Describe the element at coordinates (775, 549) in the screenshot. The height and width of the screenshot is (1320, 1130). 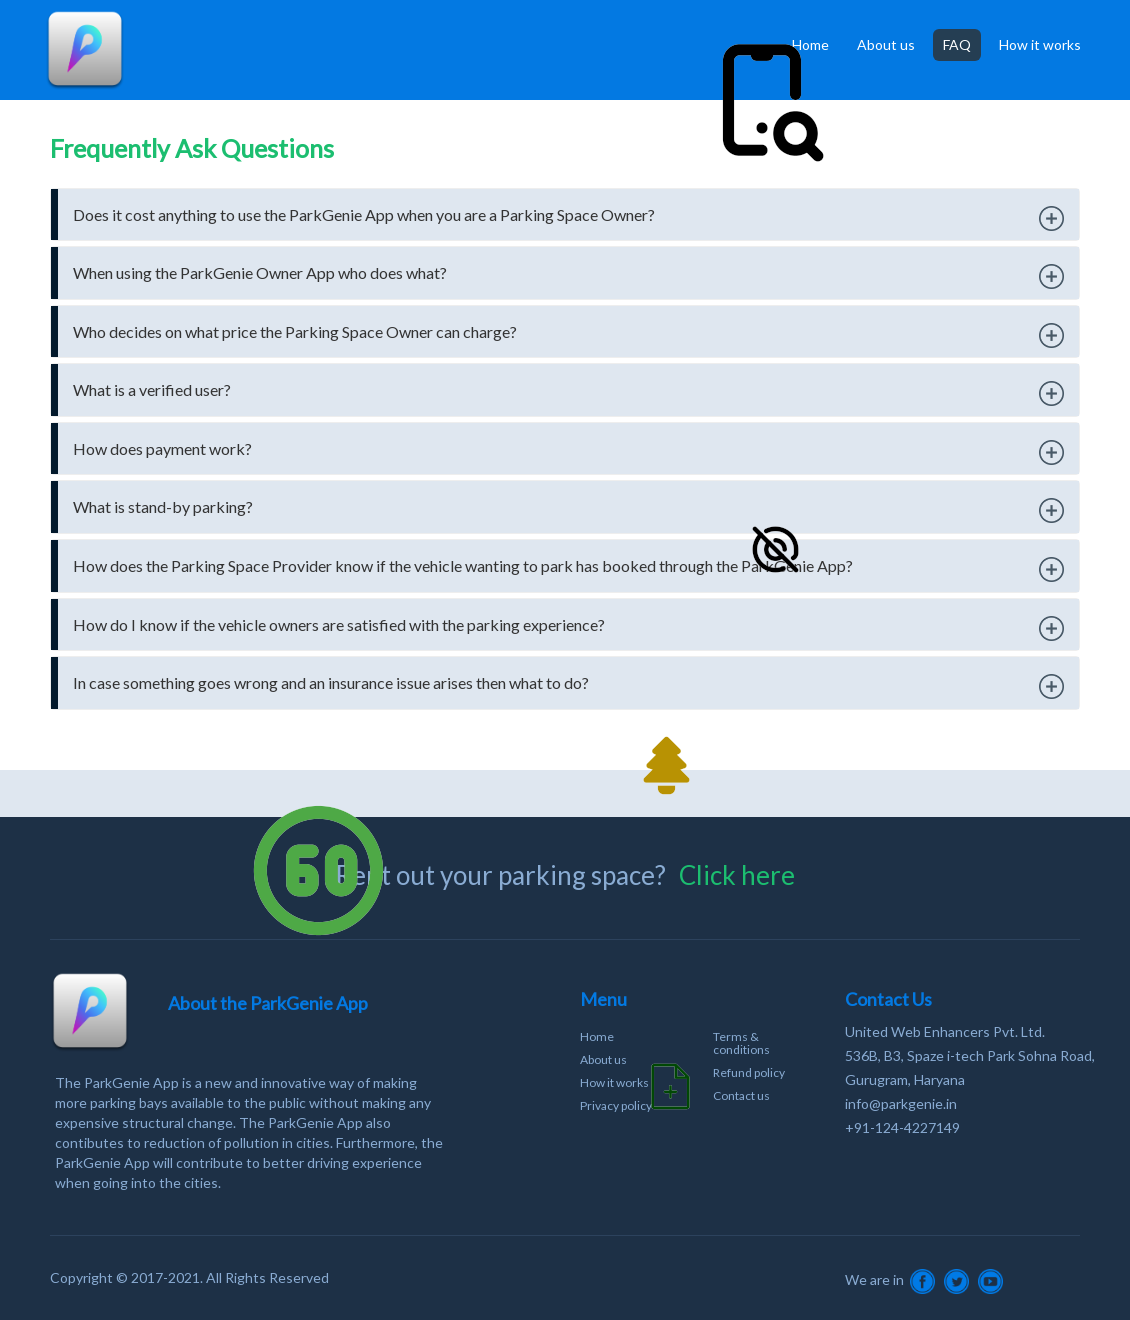
I see `disable email or mention notifications` at that location.